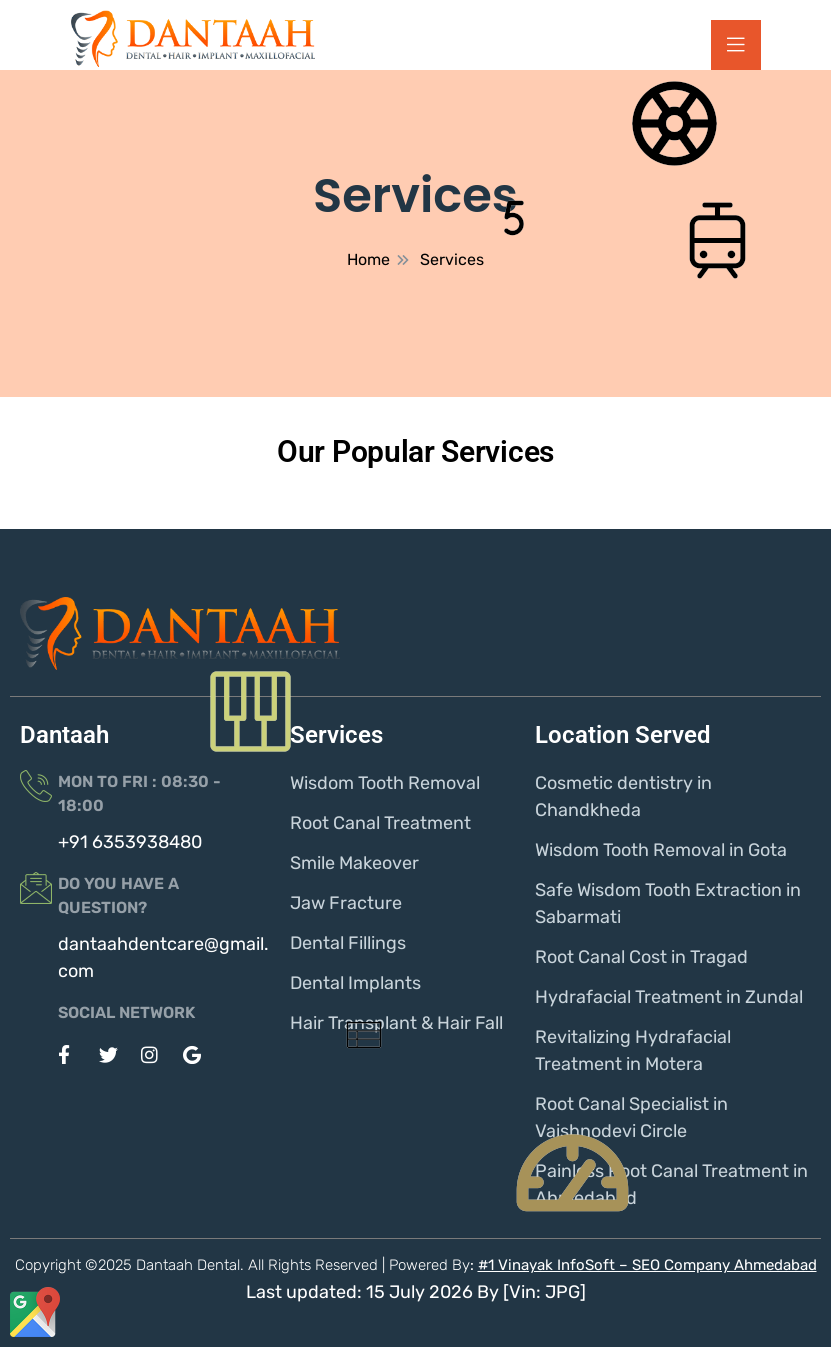 This screenshot has width=831, height=1347. Describe the element at coordinates (250, 711) in the screenshot. I see `open music or piano app` at that location.